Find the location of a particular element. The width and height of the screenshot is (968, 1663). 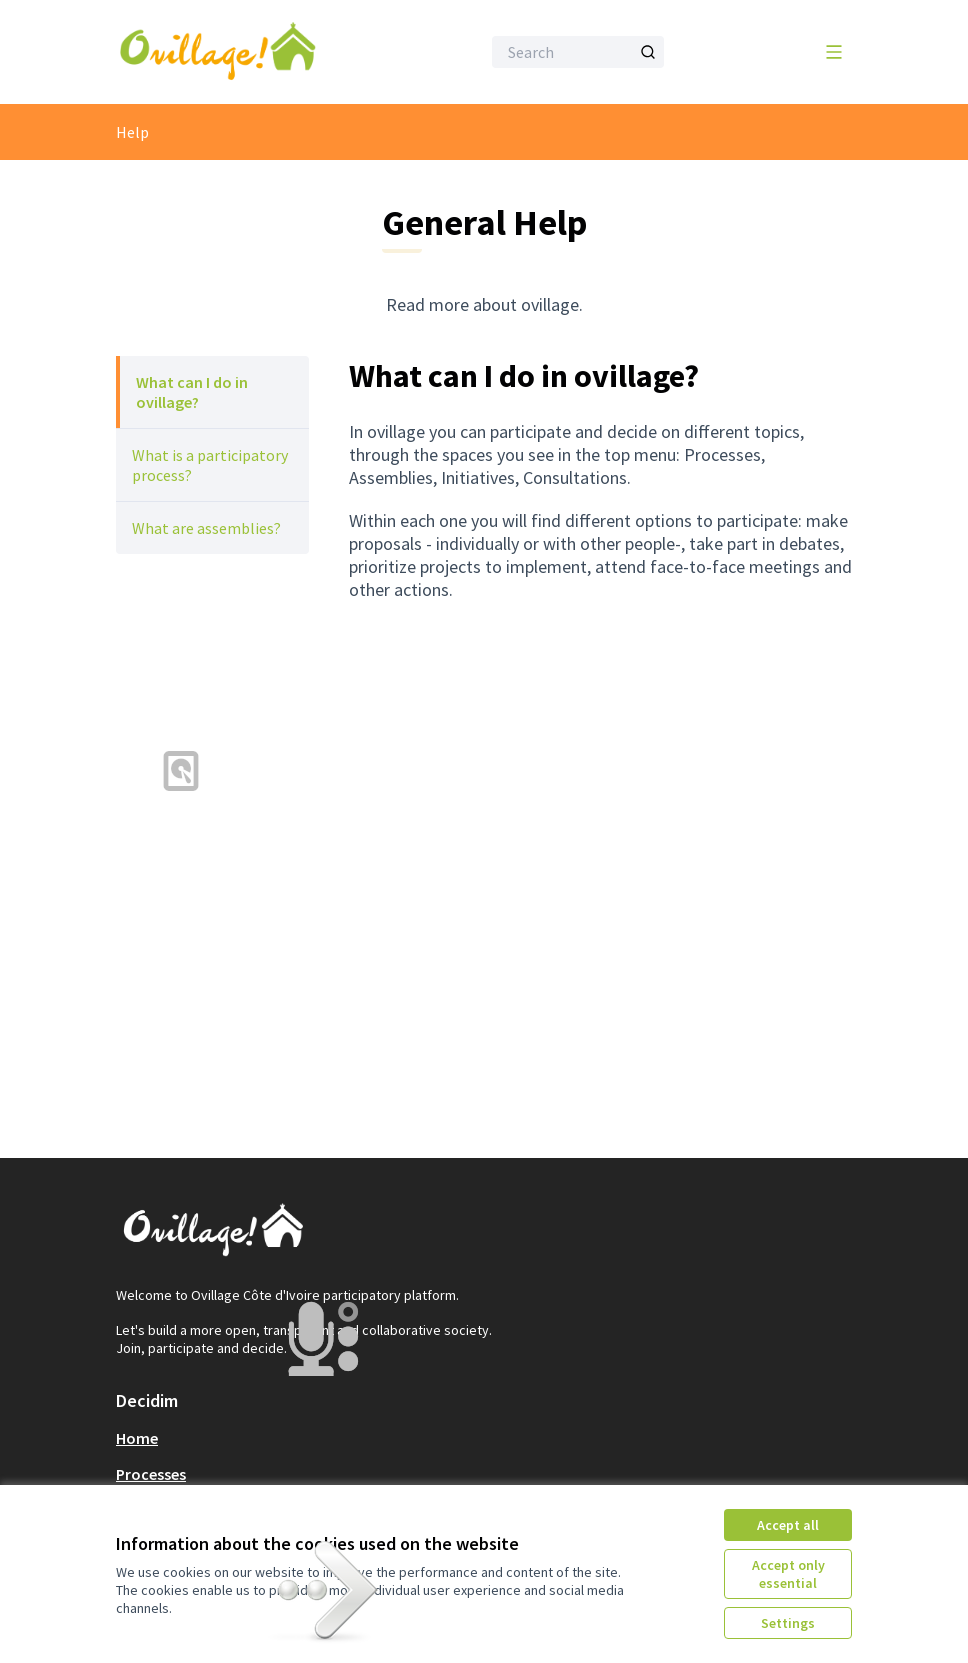

microphone sensitivity set to medium level is located at coordinates (323, 1336).